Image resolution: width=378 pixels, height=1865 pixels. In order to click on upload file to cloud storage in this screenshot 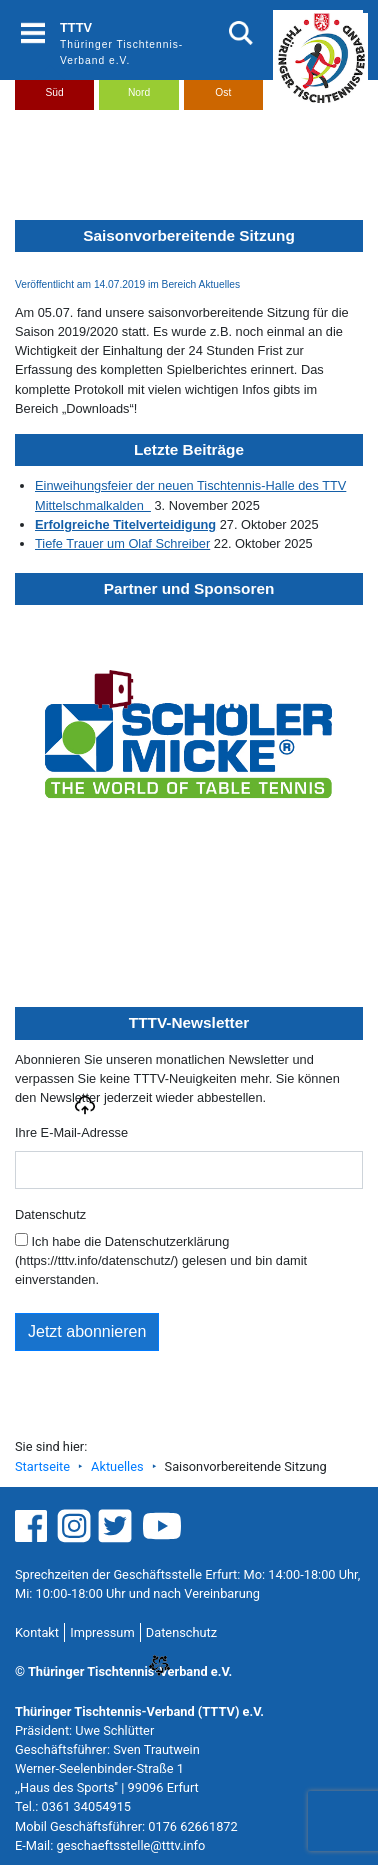, I will do `click(85, 1105)`.